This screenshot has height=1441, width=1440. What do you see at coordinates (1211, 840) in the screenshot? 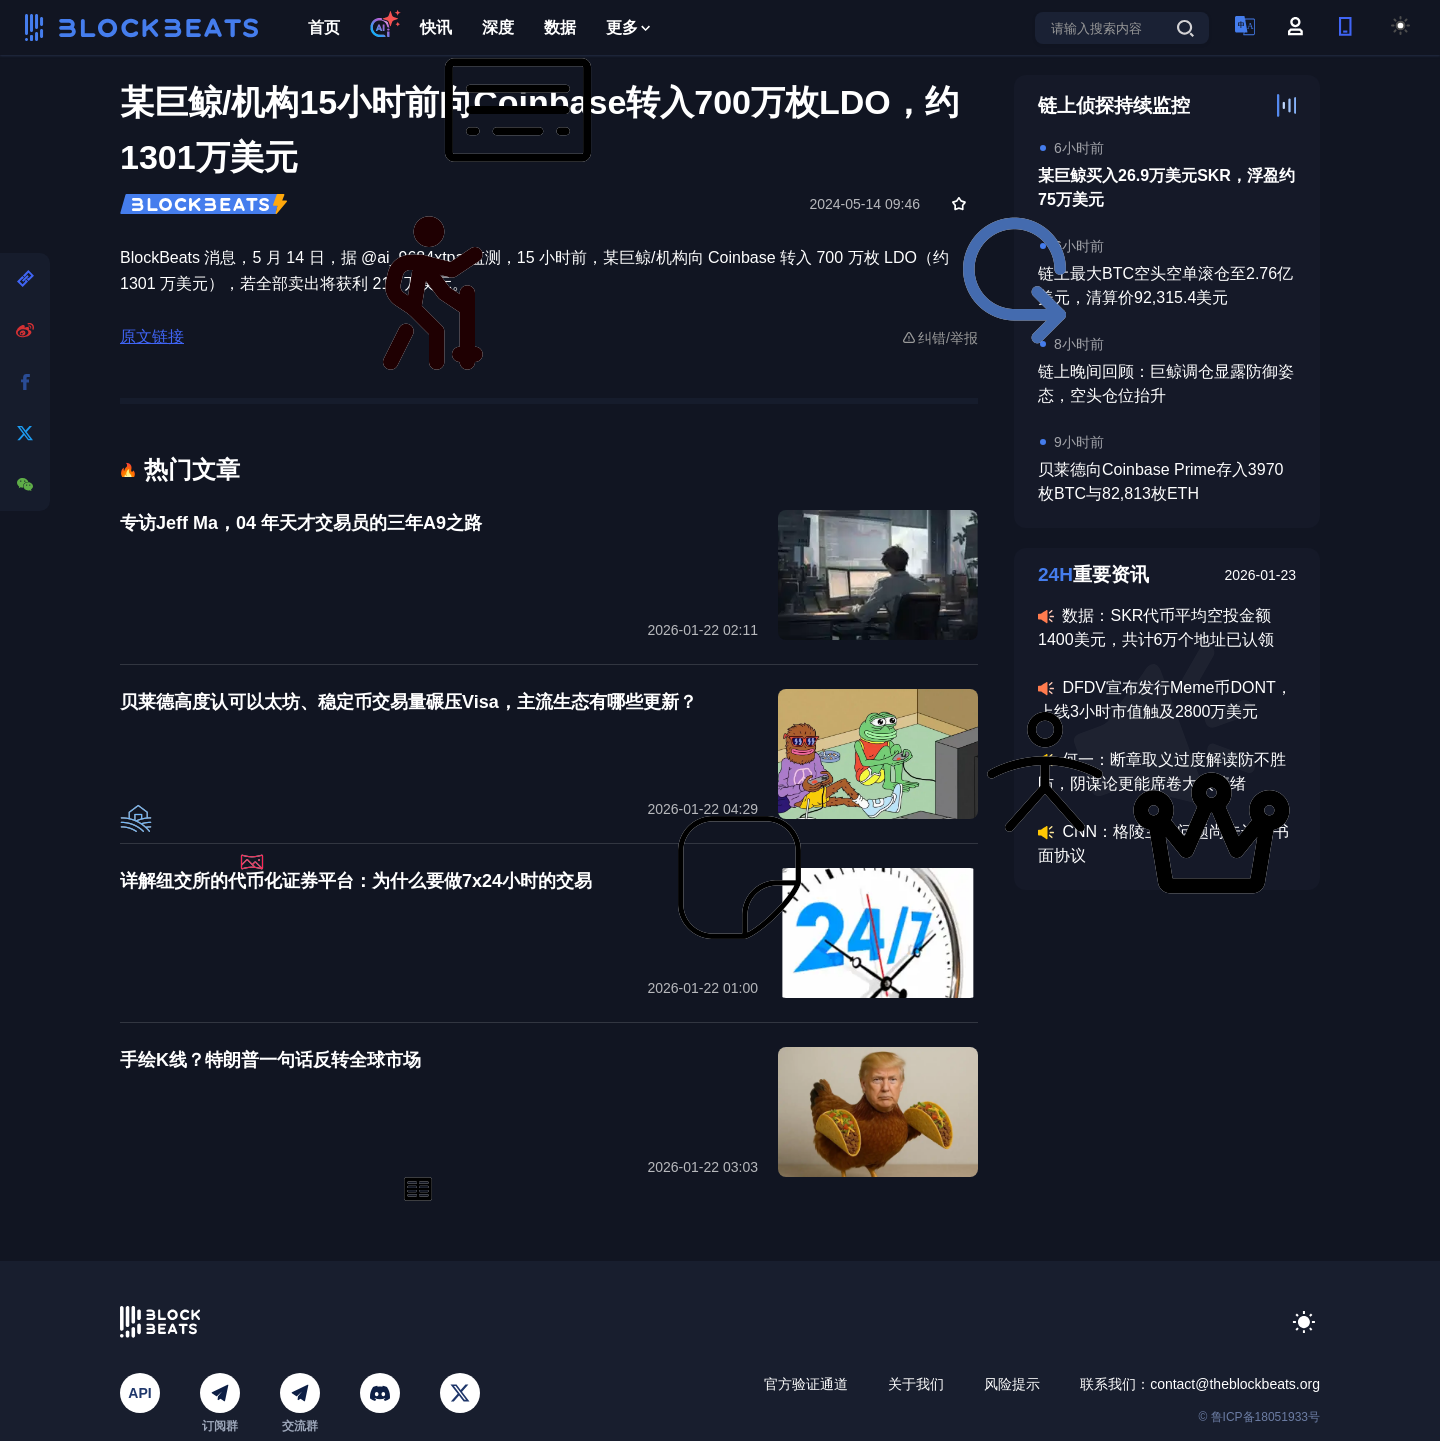
I see `indicates premium or VIP membership status` at bounding box center [1211, 840].